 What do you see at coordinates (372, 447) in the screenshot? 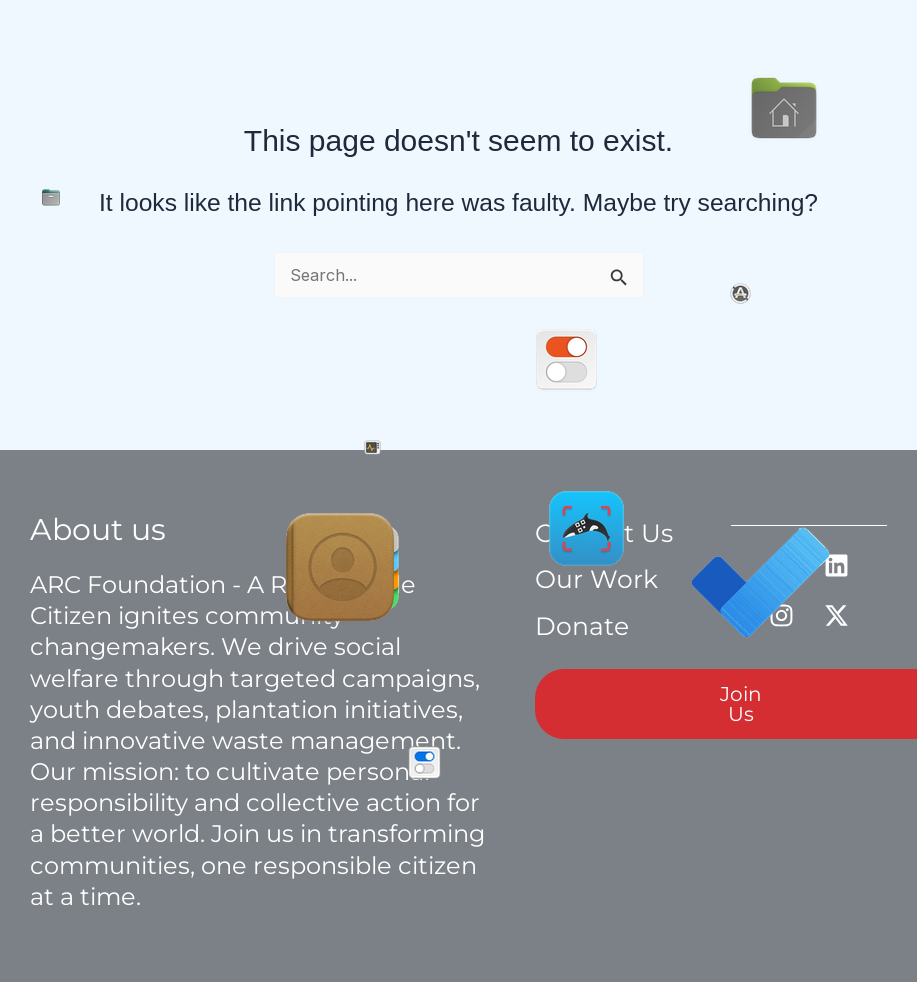
I see `open system monitor application` at bounding box center [372, 447].